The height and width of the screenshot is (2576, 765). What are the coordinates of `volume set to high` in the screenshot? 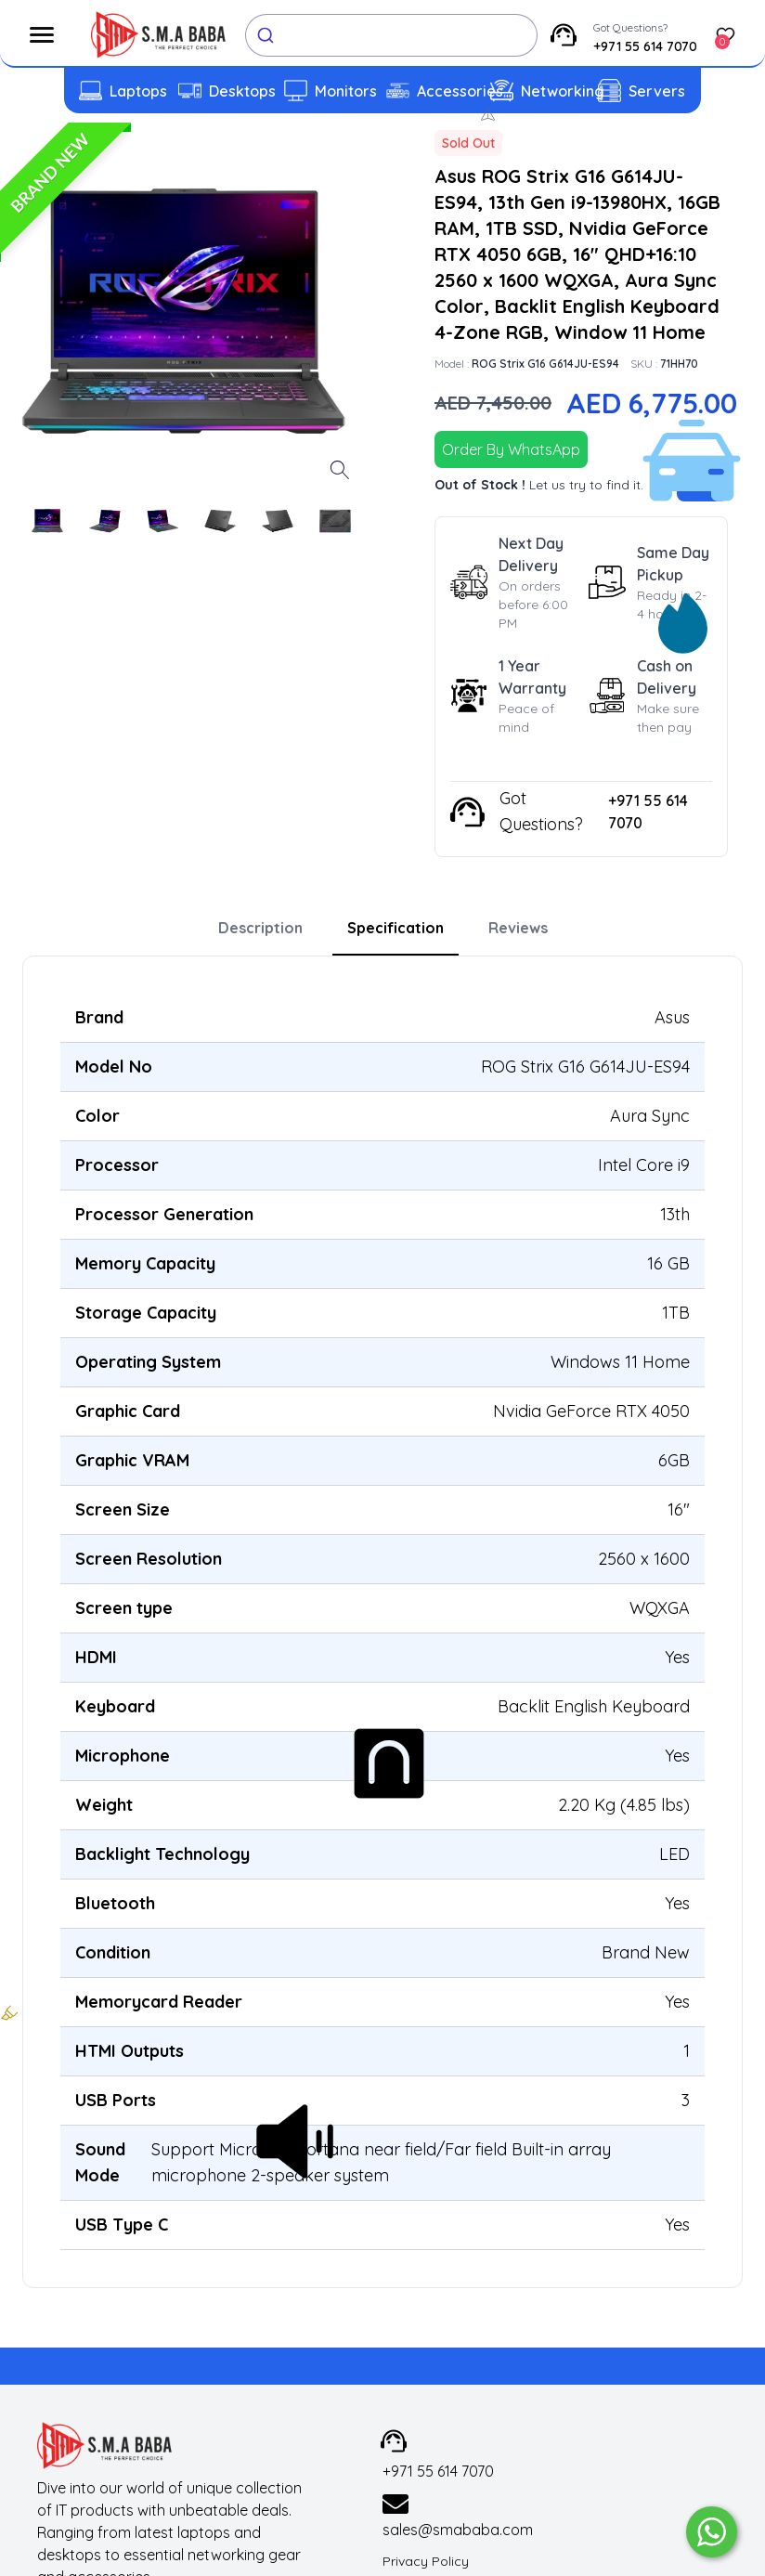 It's located at (293, 2141).